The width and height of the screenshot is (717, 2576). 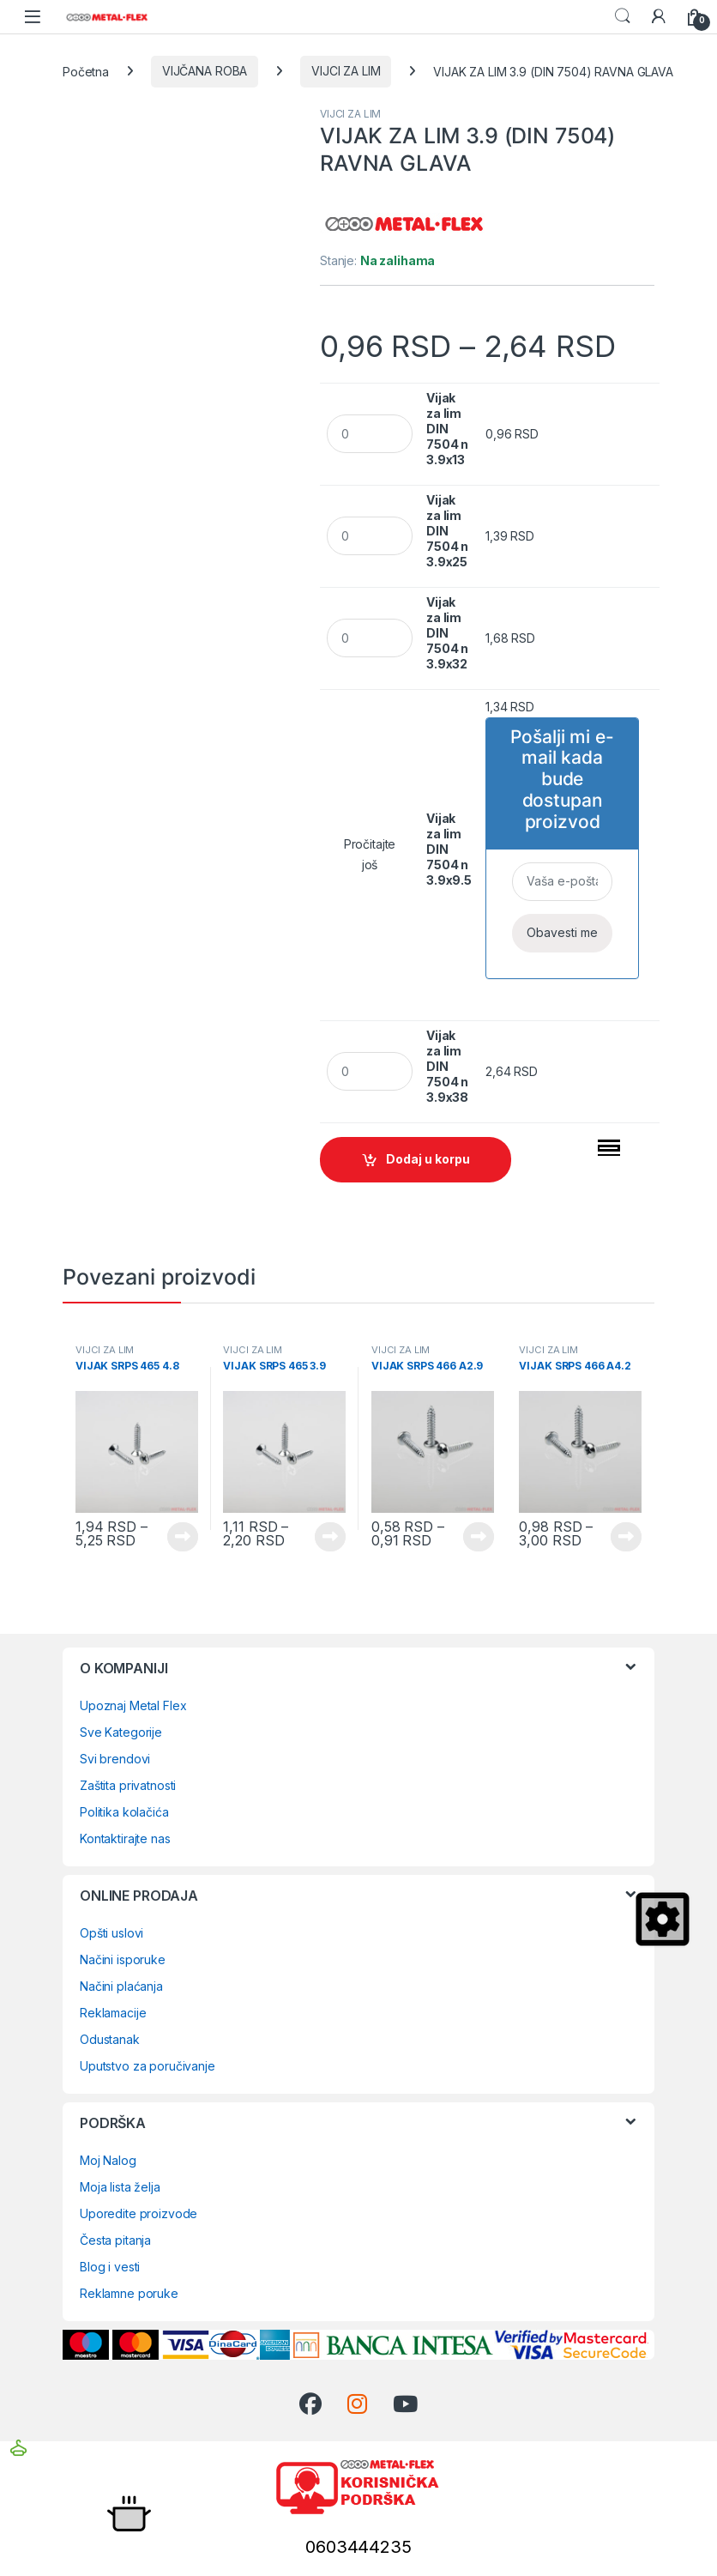 What do you see at coordinates (662, 1919) in the screenshot?
I see `access application settings` at bounding box center [662, 1919].